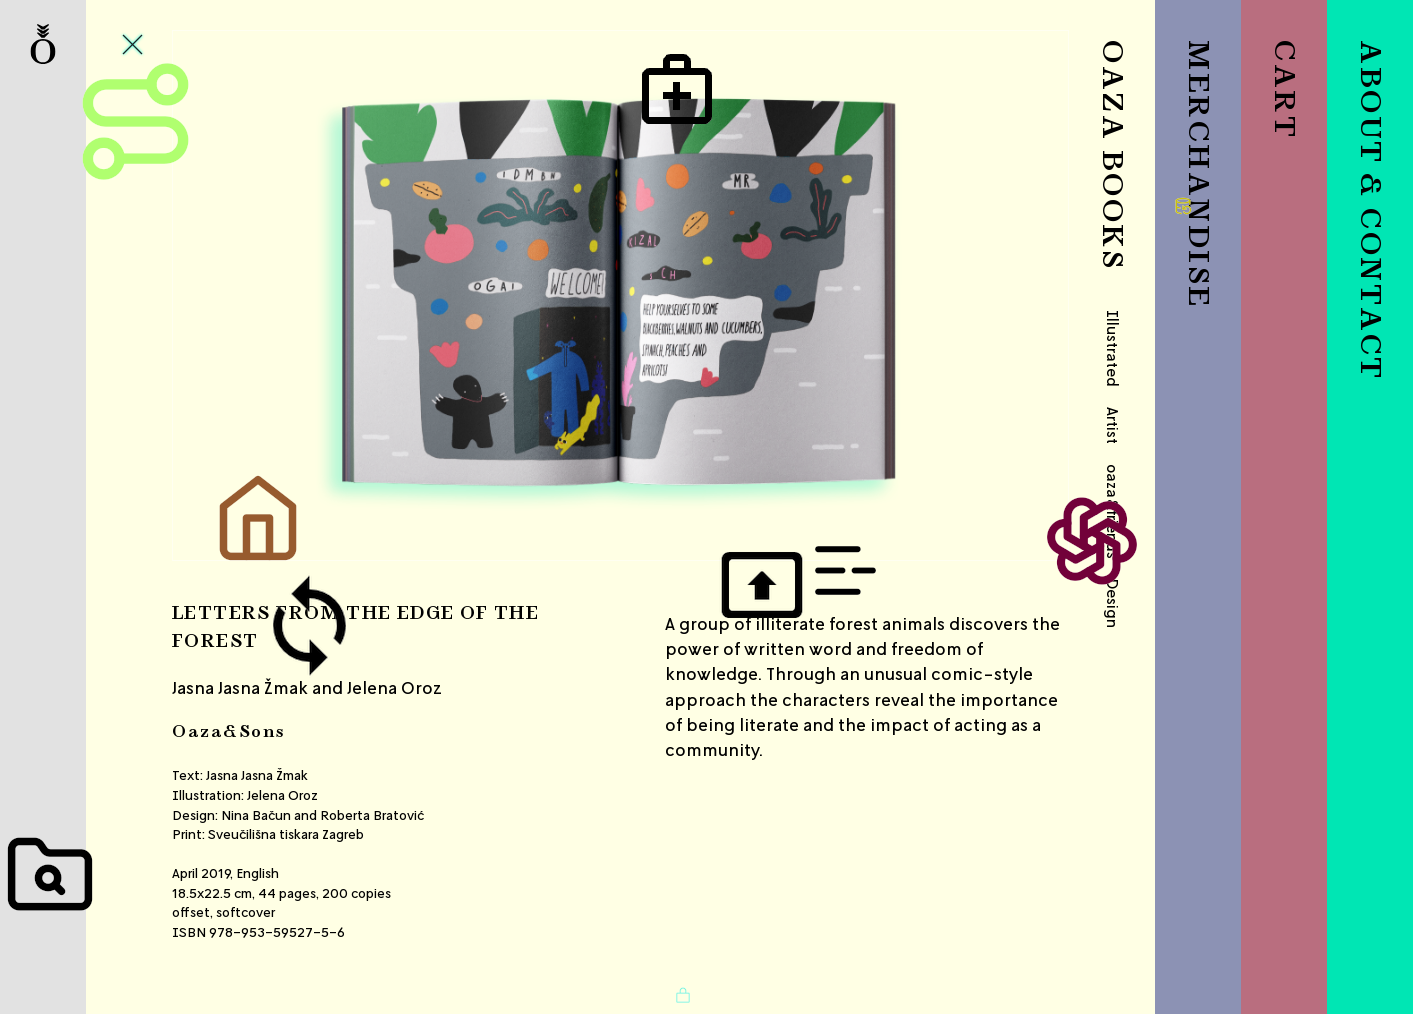 Image resolution: width=1413 pixels, height=1014 pixels. I want to click on remove an item from the list, so click(845, 570).